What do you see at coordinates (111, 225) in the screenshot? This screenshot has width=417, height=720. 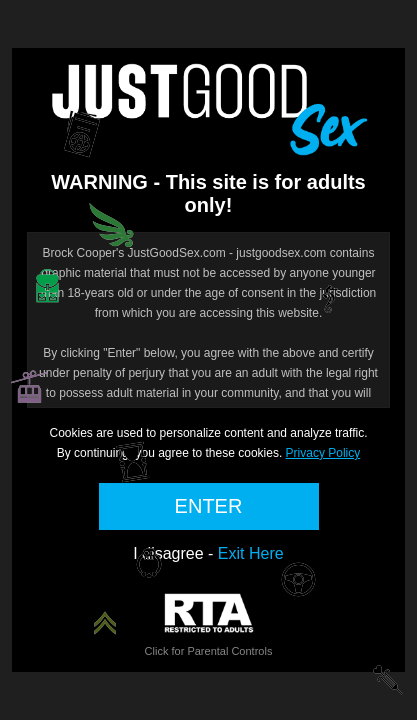 I see `indicates flight or airborne ability in gameplay` at bounding box center [111, 225].